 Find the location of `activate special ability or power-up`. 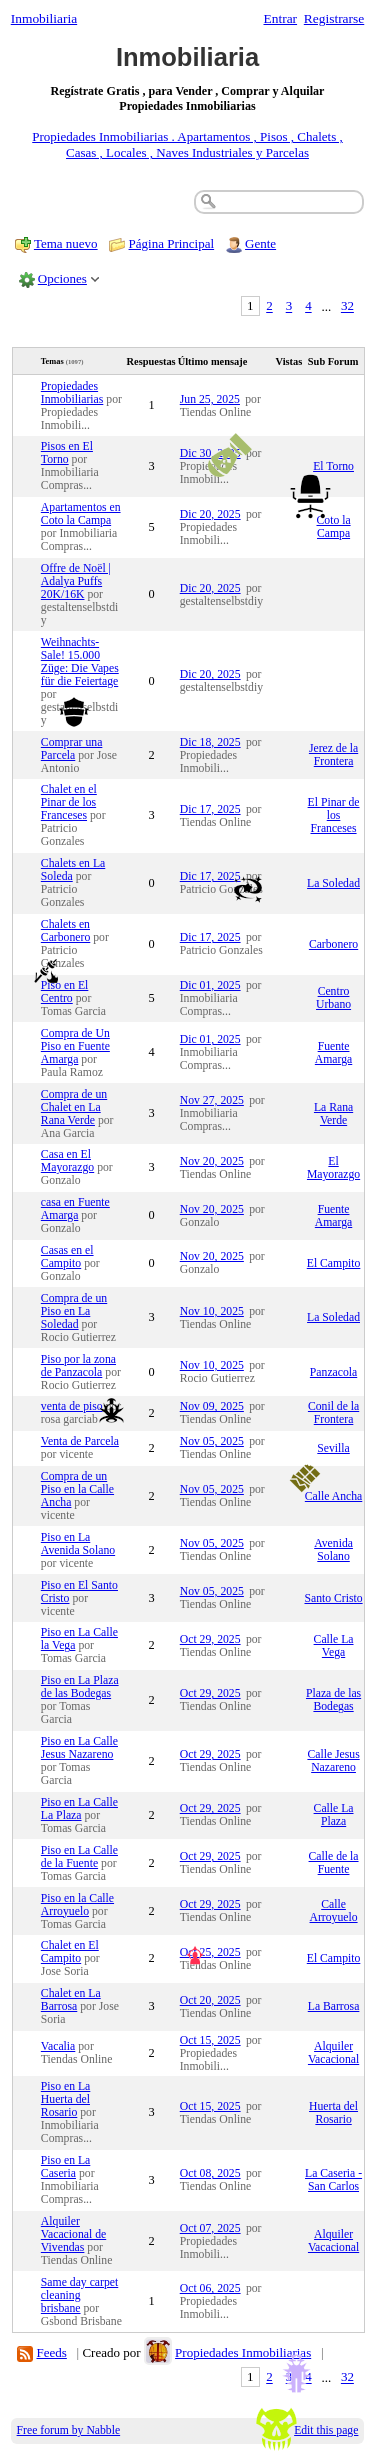

activate special ability or power-up is located at coordinates (248, 889).